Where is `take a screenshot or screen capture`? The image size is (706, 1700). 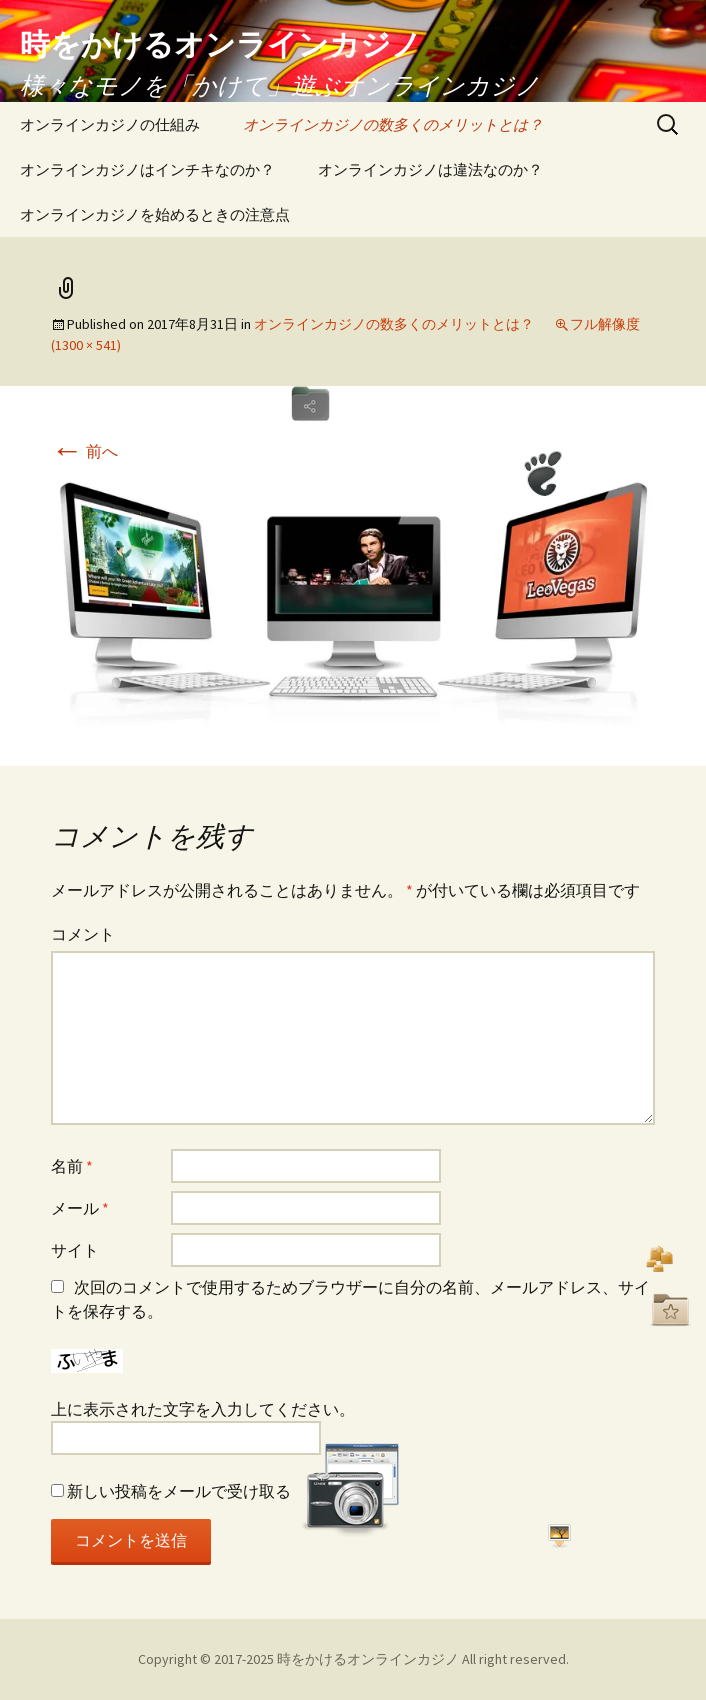
take a screenshot or screen capture is located at coordinates (352, 1486).